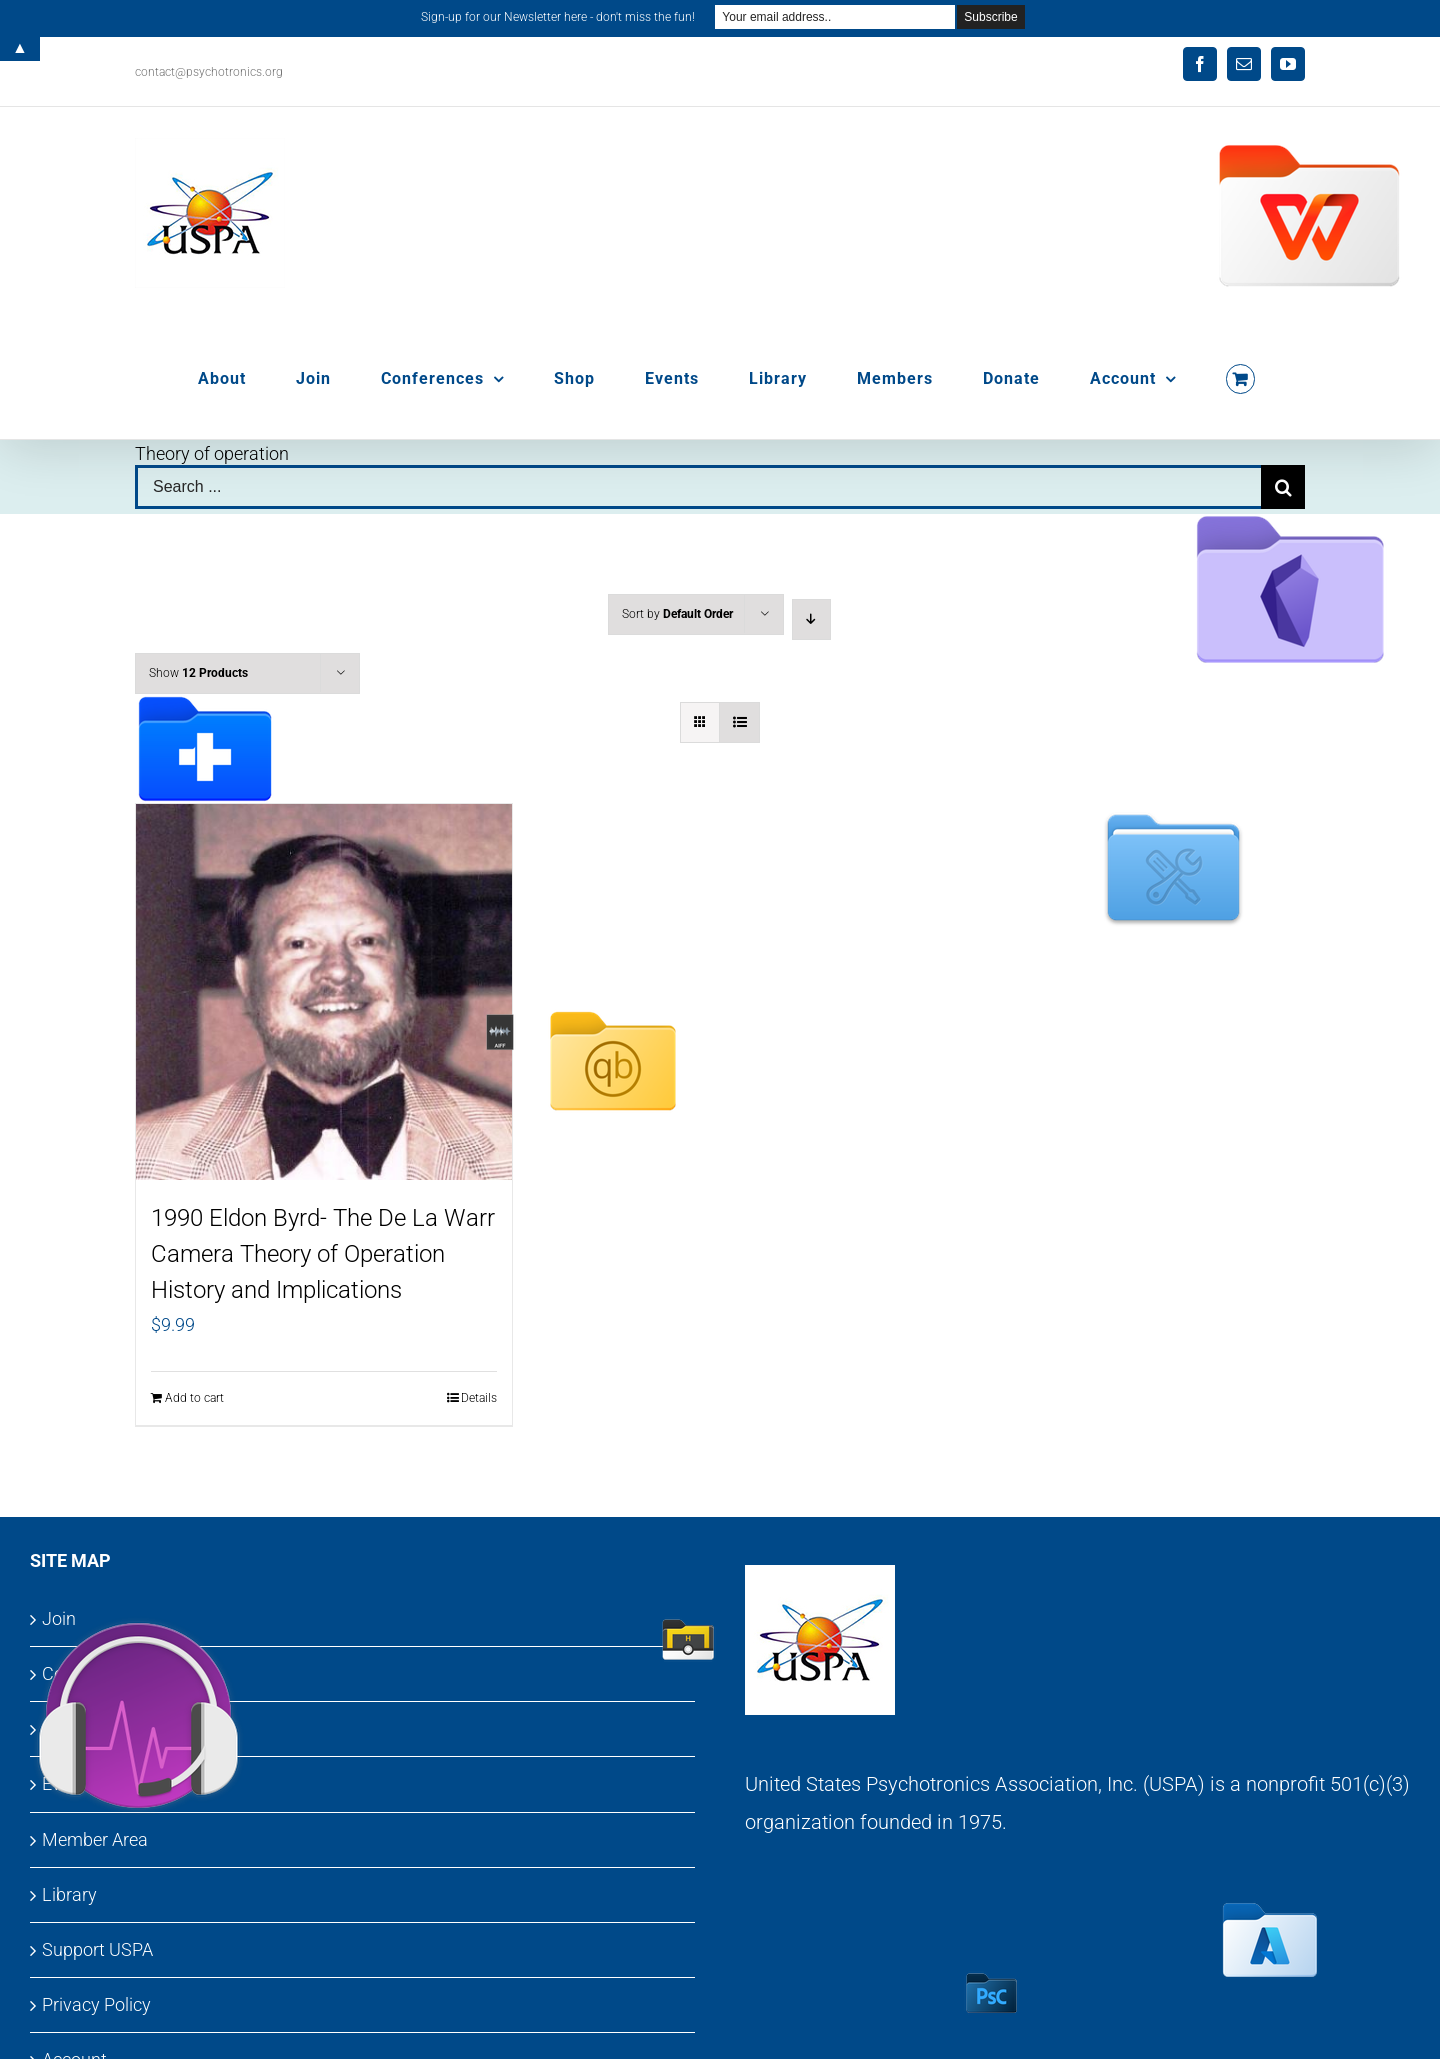  Describe the element at coordinates (1289, 594) in the screenshot. I see `open your obsidian vault folder` at that location.